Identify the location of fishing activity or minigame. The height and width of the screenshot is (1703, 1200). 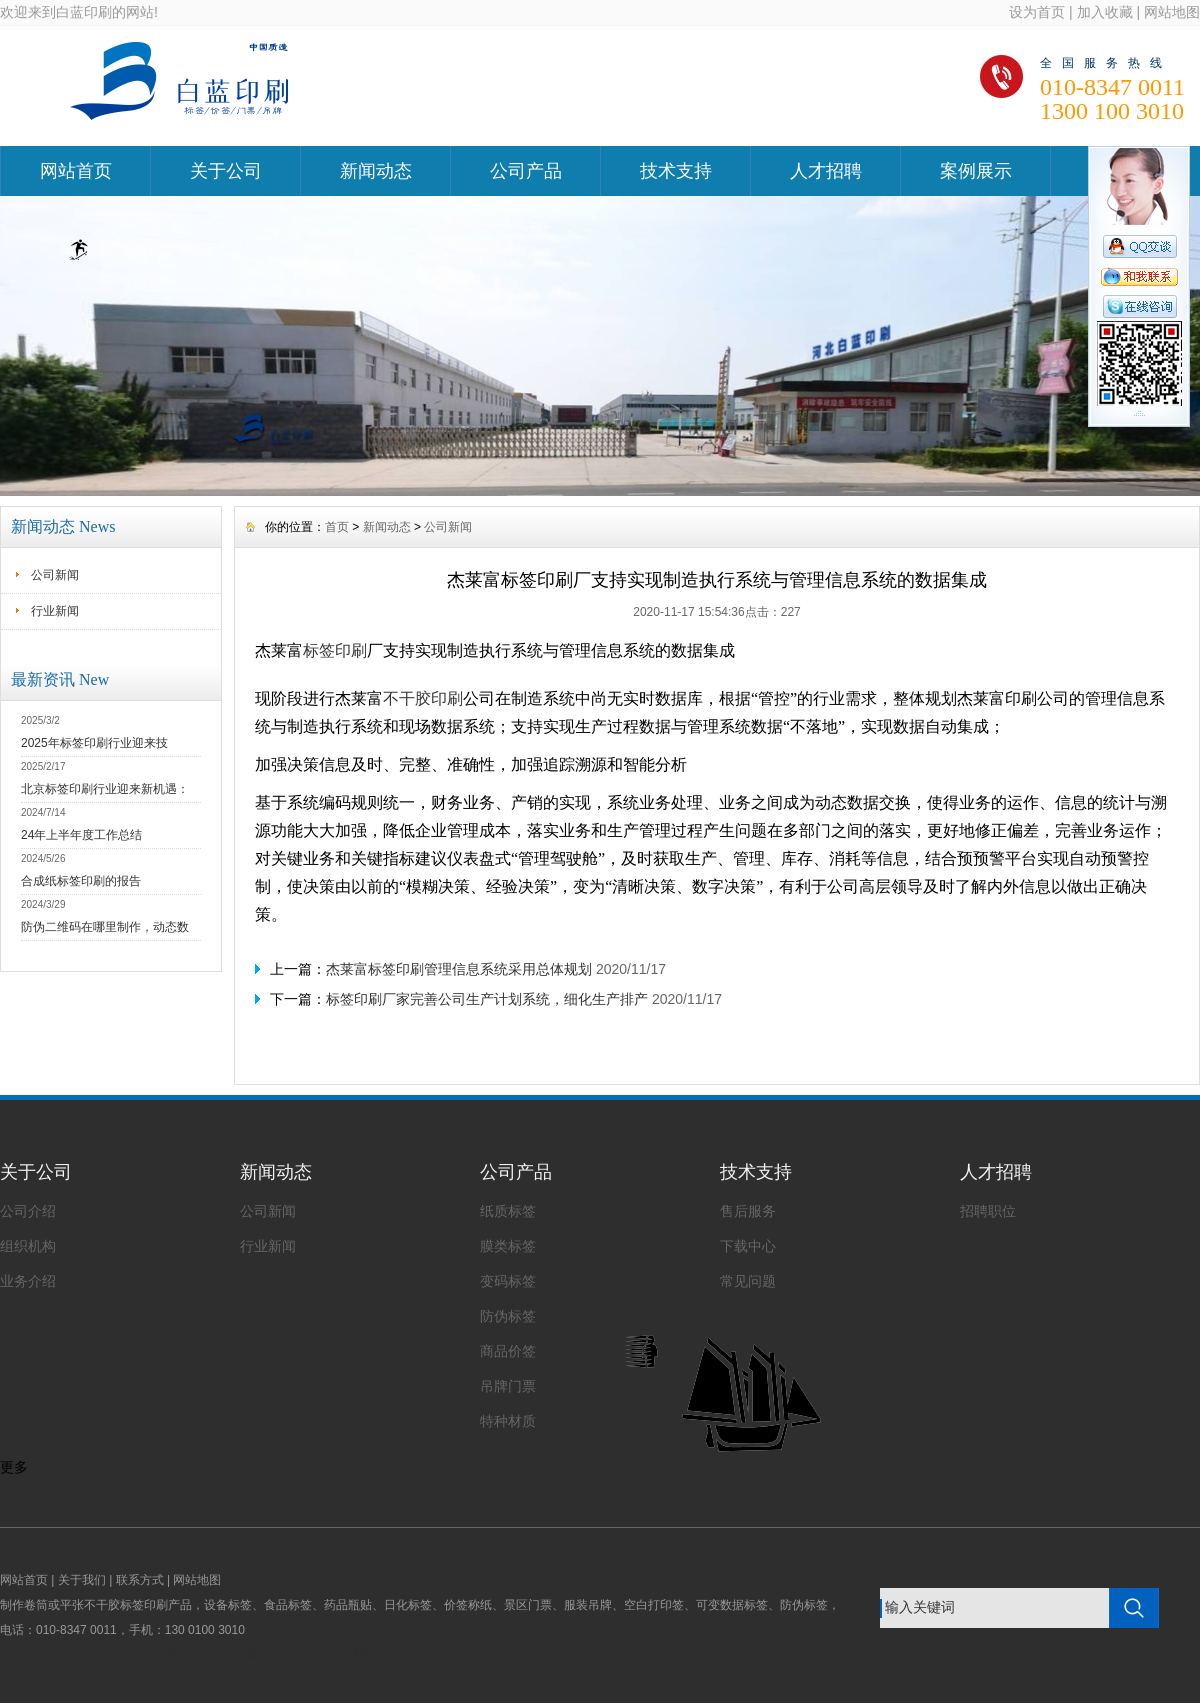
(751, 1394).